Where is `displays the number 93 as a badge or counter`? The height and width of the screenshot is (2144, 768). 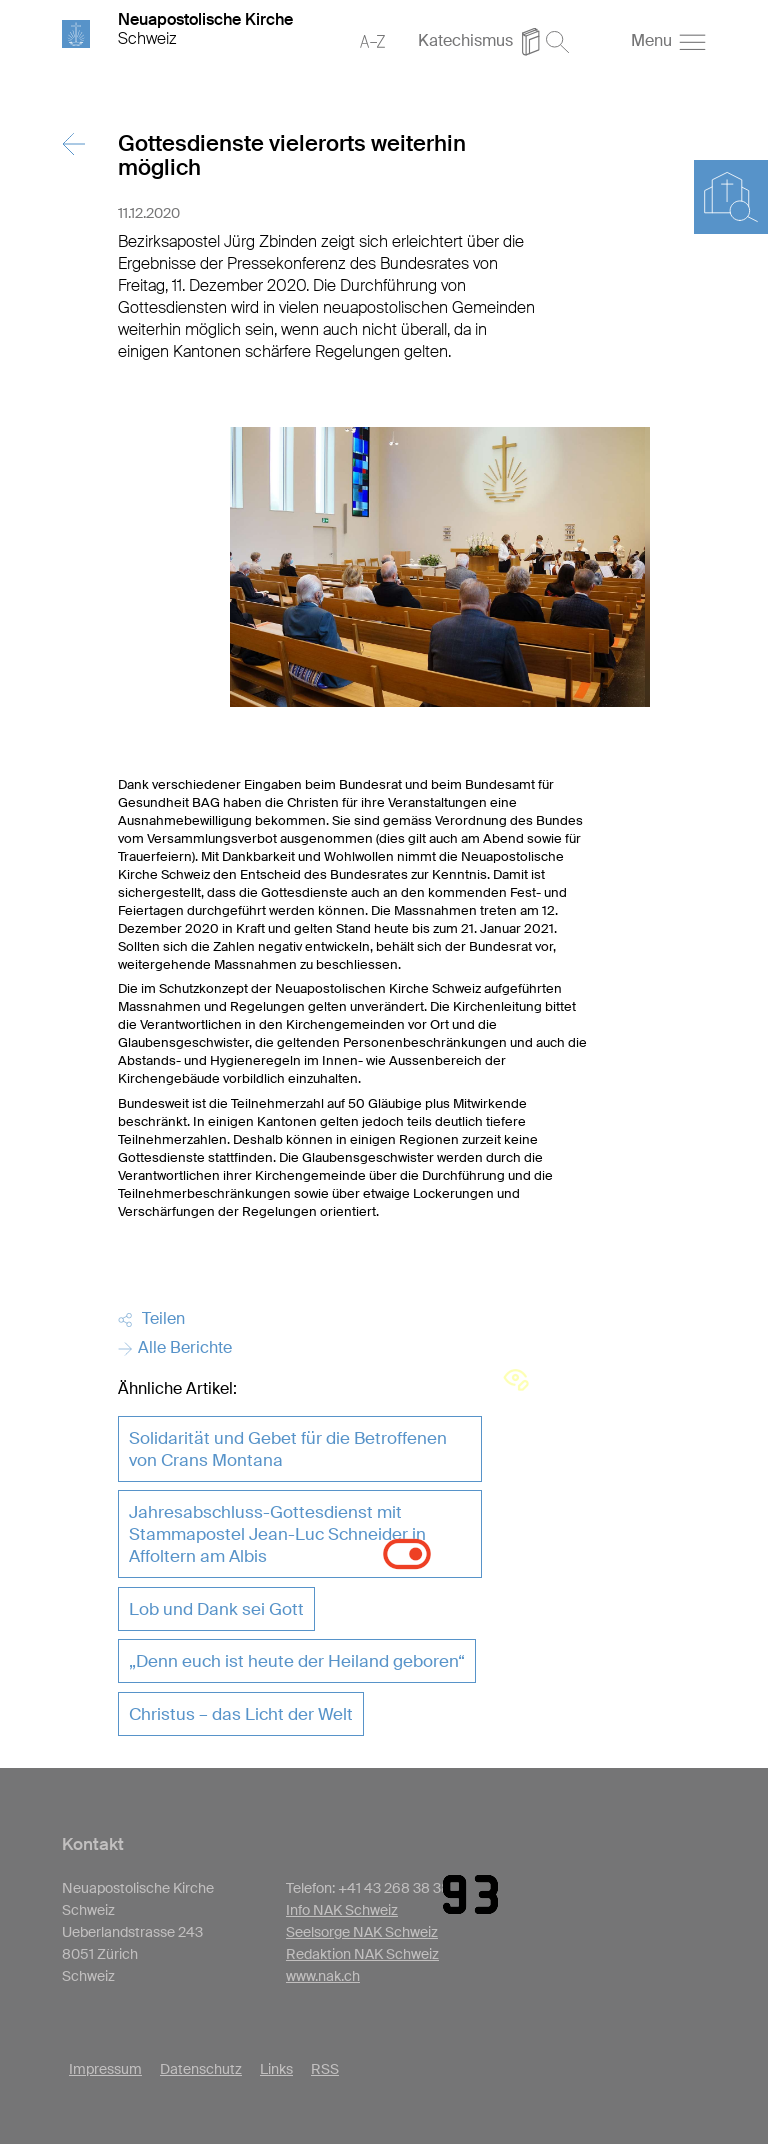
displays the number 93 as a badge or counter is located at coordinates (470, 1894).